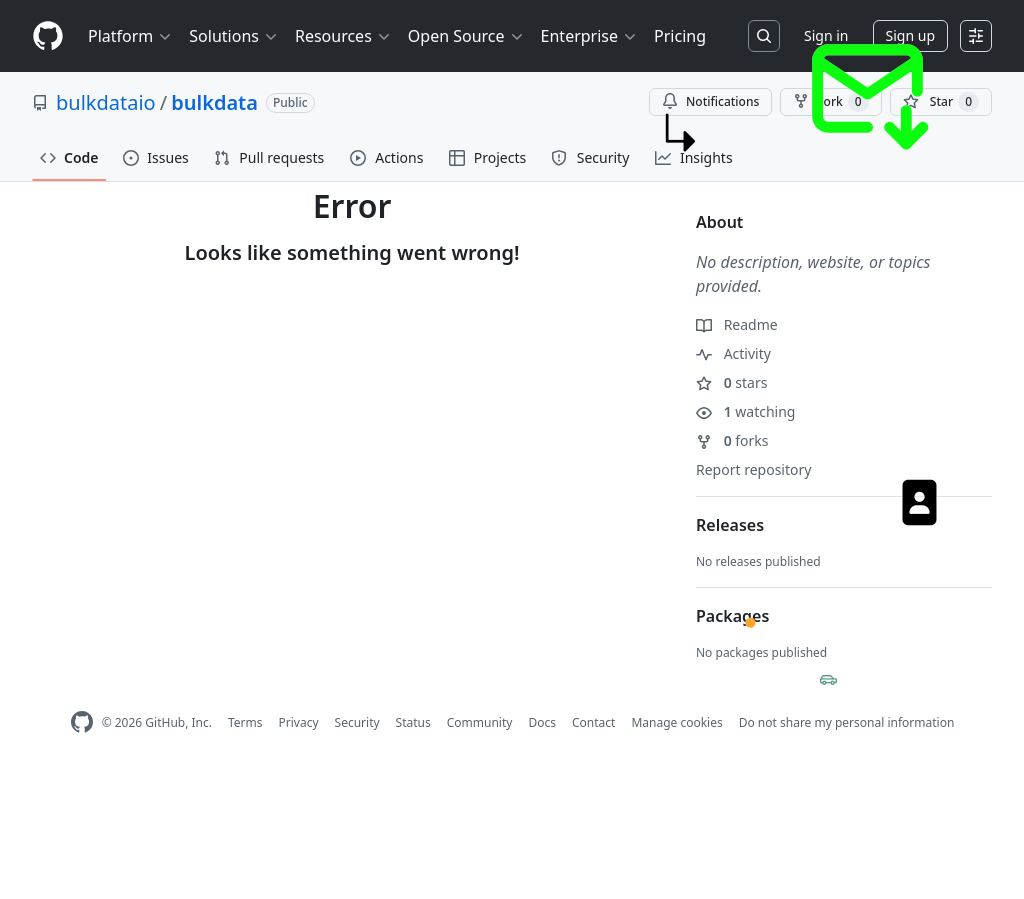 Image resolution: width=1024 pixels, height=899 pixels. Describe the element at coordinates (867, 88) in the screenshot. I see `download email or message` at that location.